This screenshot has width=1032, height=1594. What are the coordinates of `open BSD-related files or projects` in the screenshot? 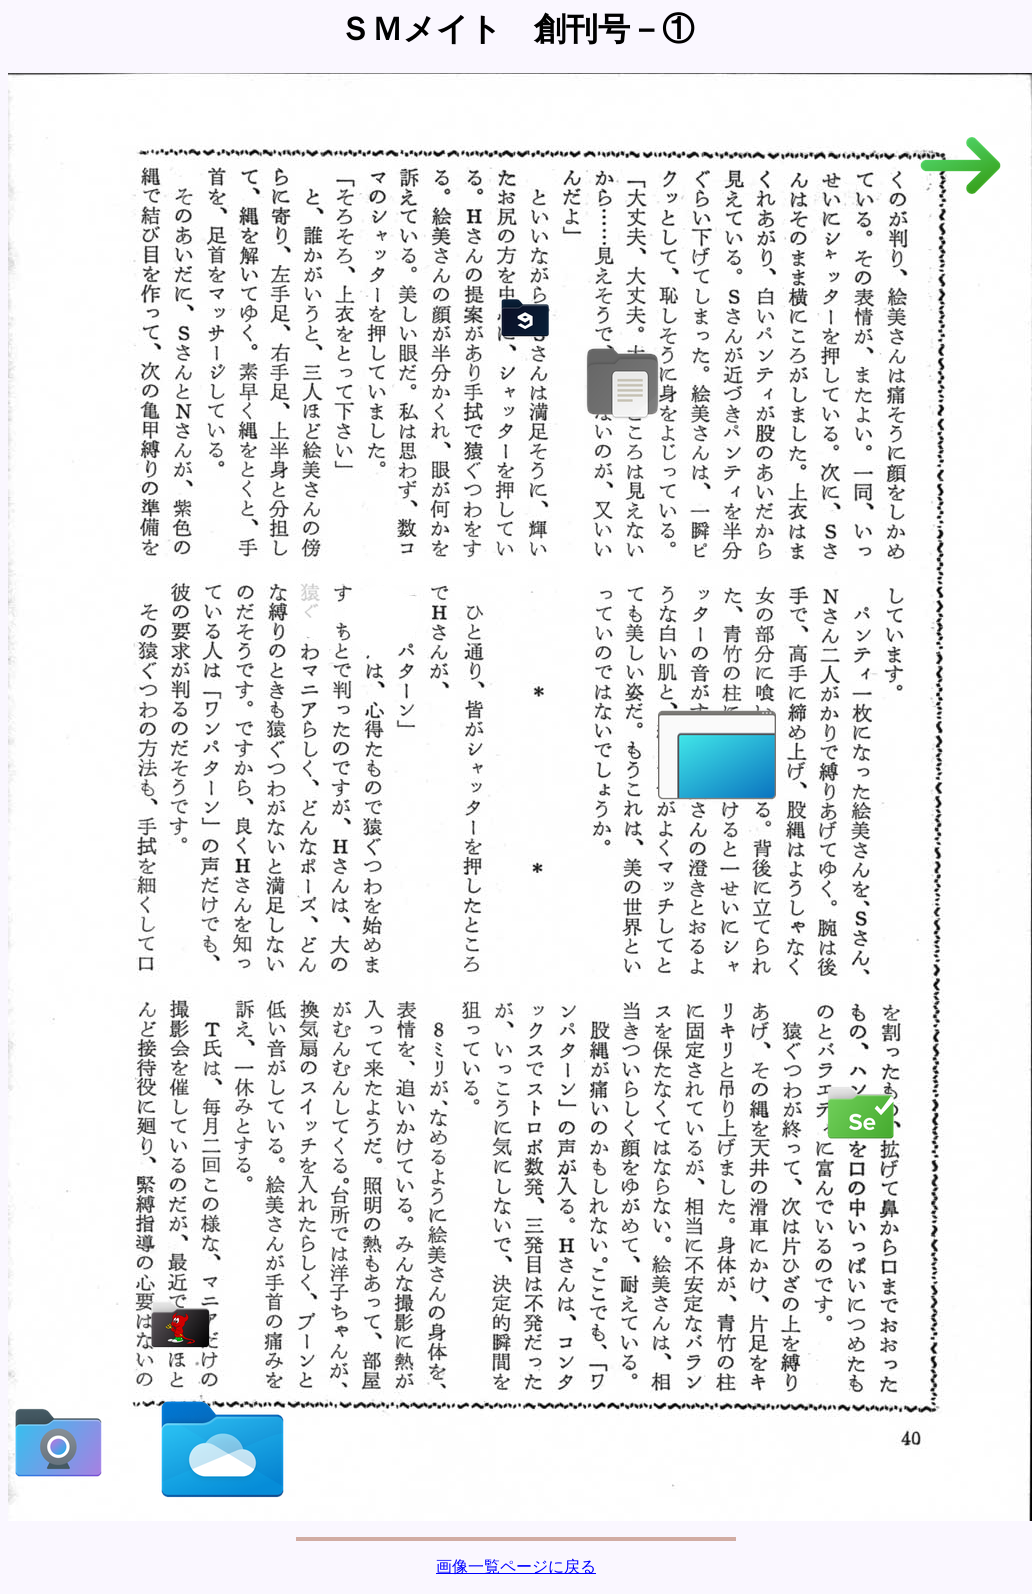 It's located at (180, 1326).